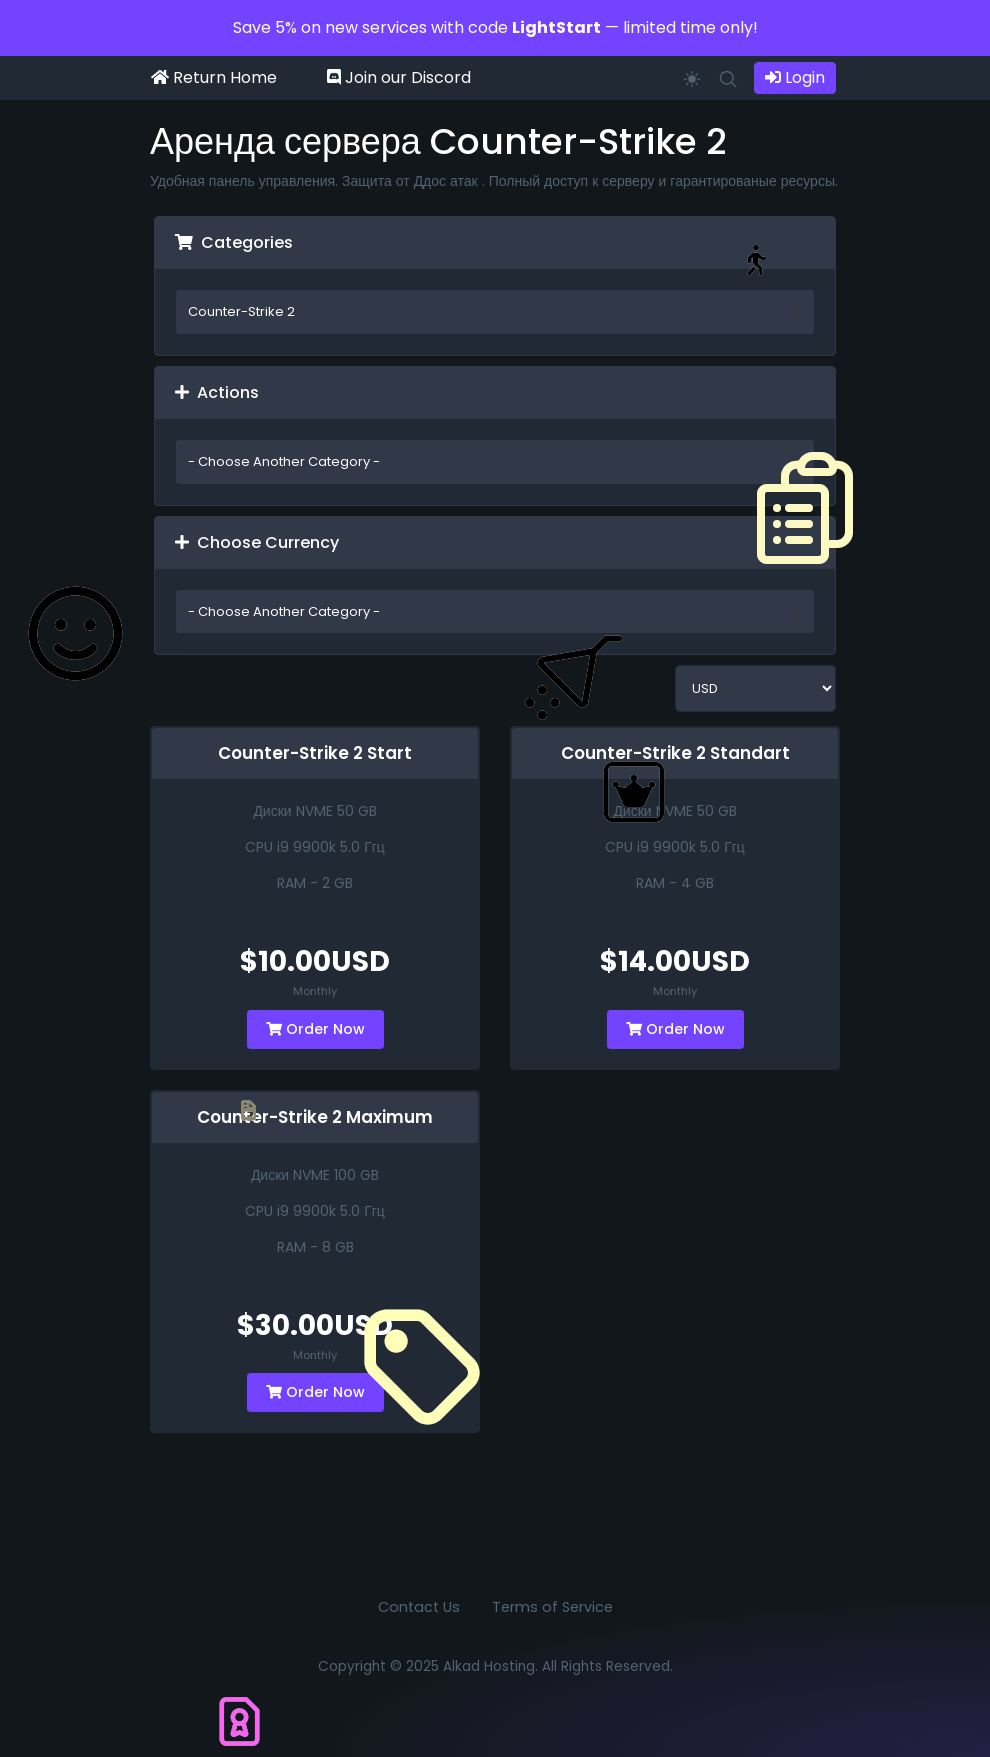  What do you see at coordinates (805, 508) in the screenshot?
I see `view clipboard with document list` at bounding box center [805, 508].